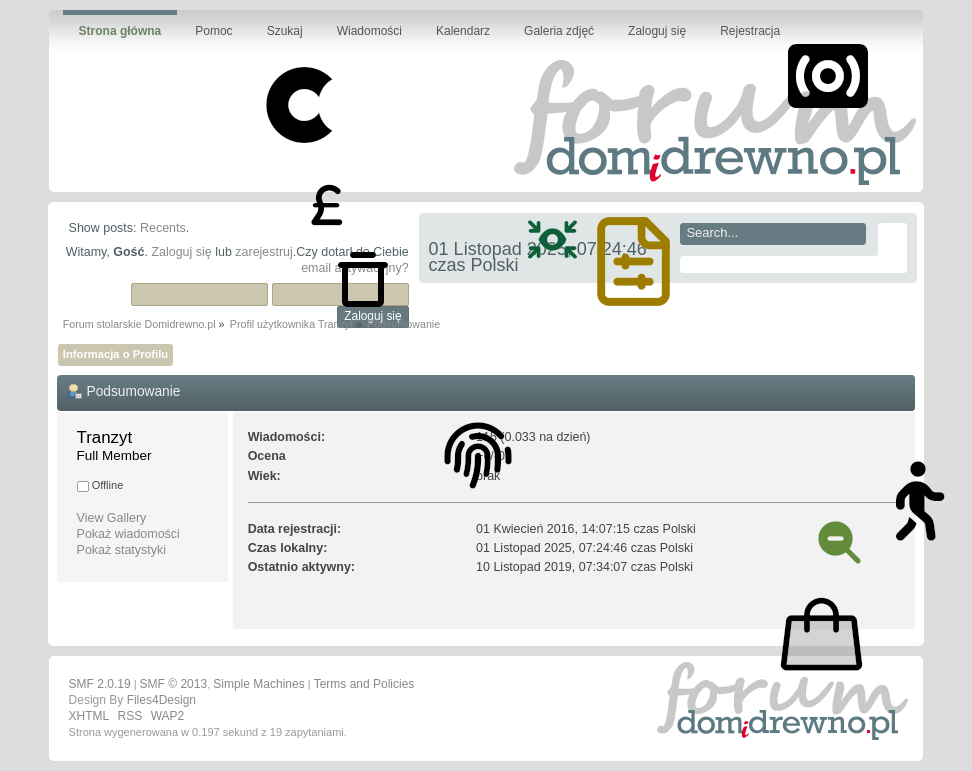  What do you see at coordinates (828, 76) in the screenshot?
I see `enable surround sound audio output` at bounding box center [828, 76].